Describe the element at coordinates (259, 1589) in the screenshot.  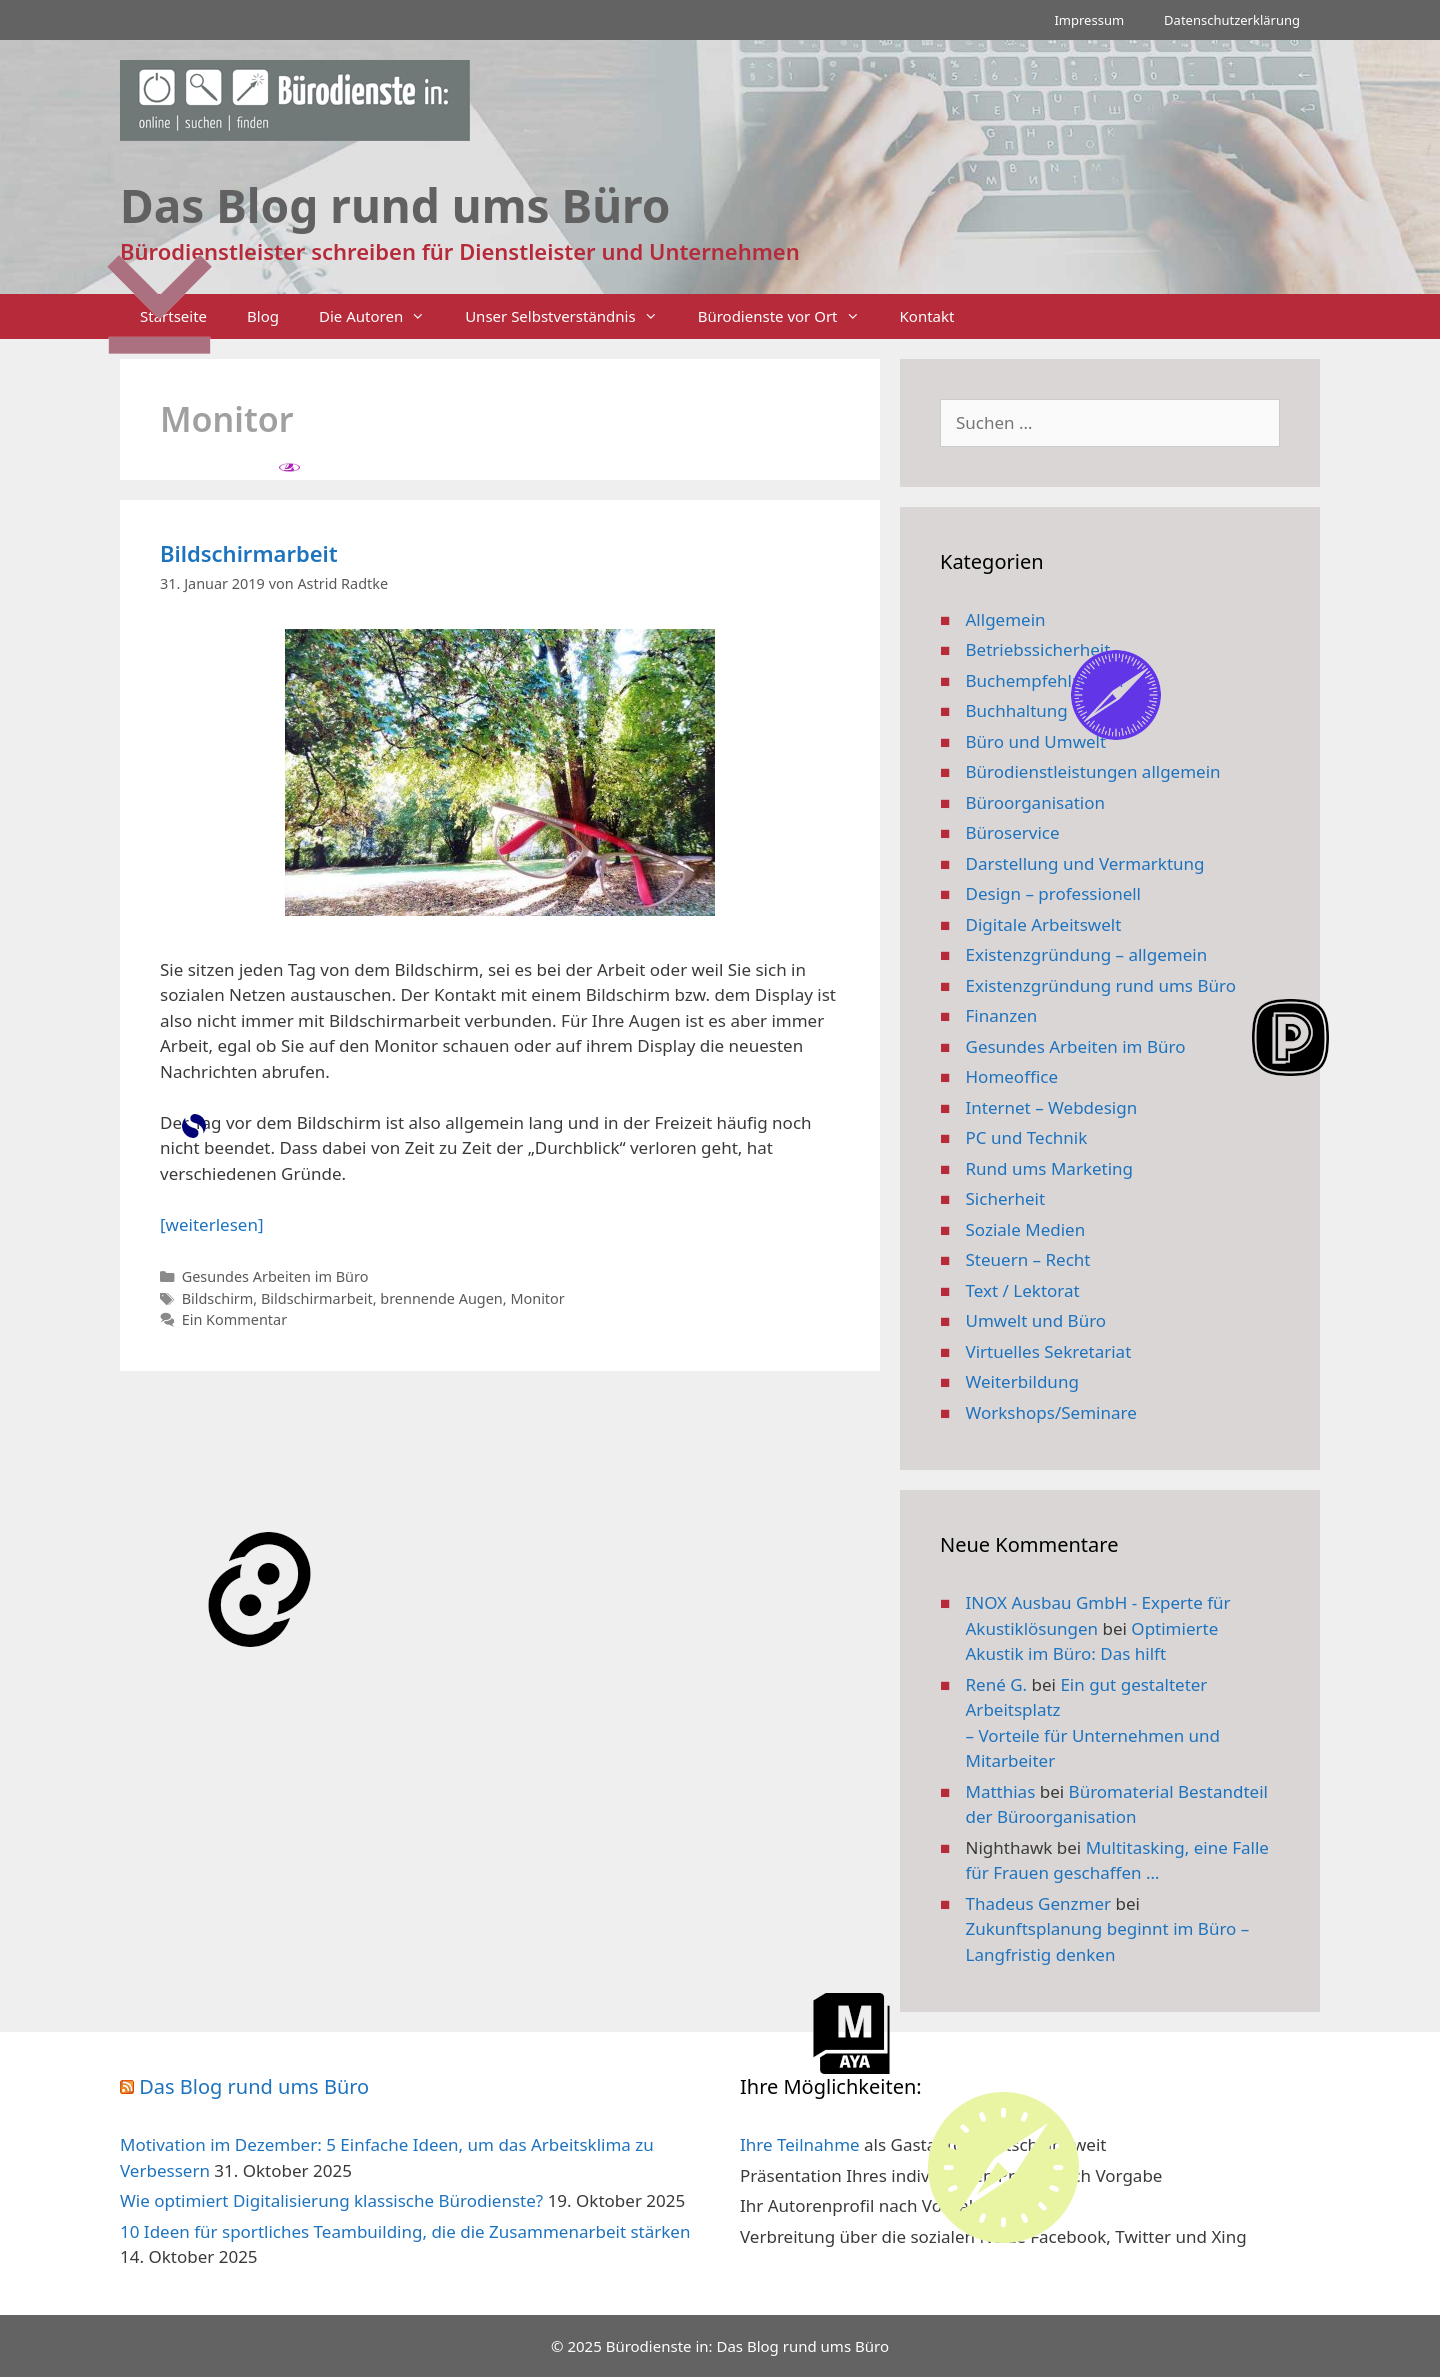
I see `tauri framework logo` at that location.